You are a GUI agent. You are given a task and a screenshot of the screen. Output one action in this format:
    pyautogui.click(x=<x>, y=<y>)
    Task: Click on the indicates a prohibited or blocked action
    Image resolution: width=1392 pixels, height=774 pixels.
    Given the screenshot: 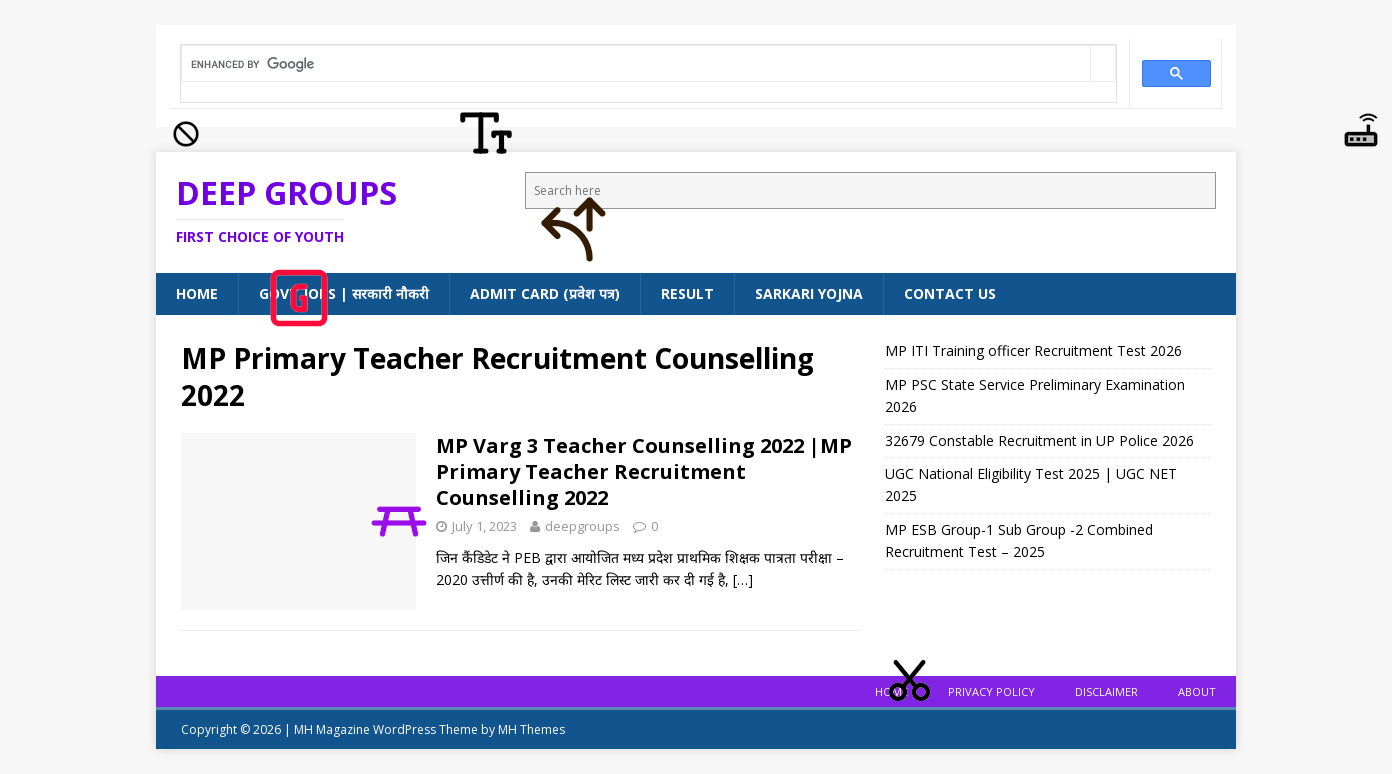 What is the action you would take?
    pyautogui.click(x=186, y=134)
    